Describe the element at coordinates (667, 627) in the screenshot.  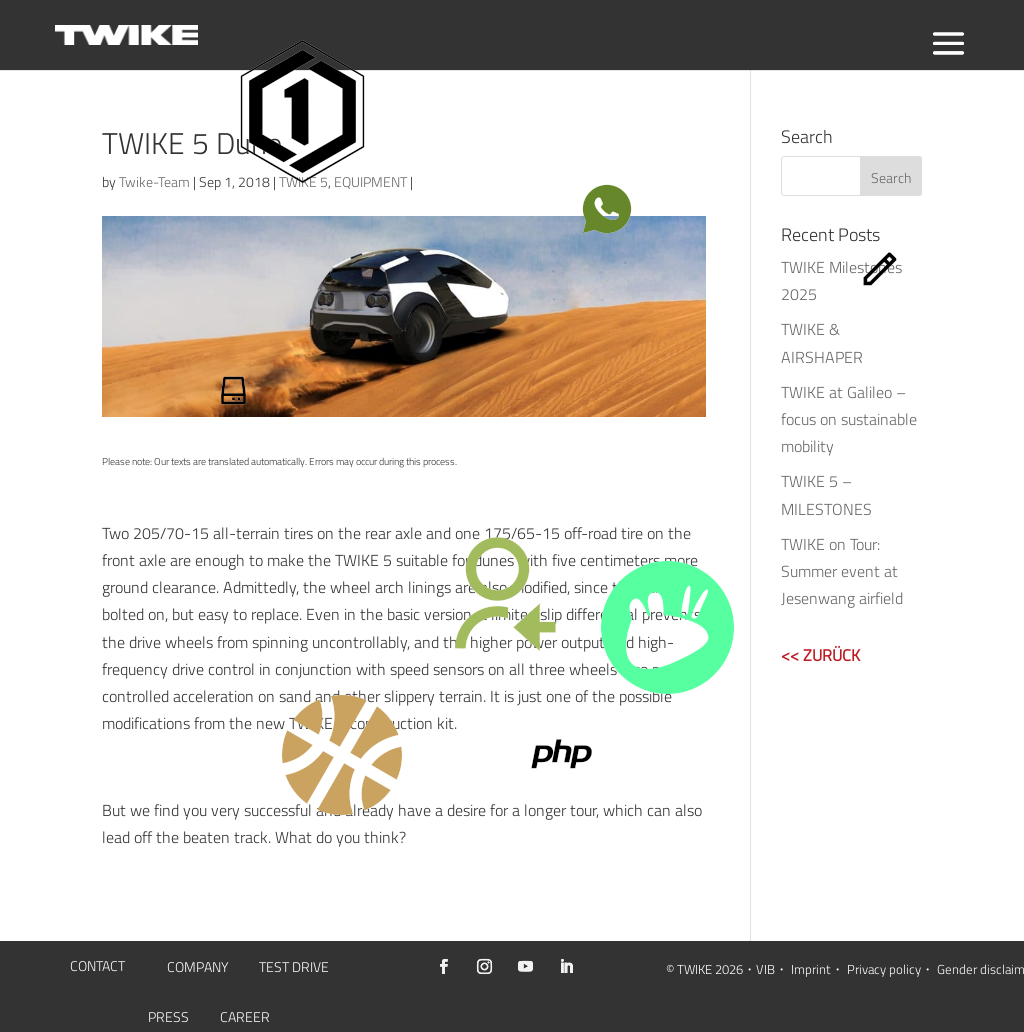
I see `xubuntu linux distribution logo` at that location.